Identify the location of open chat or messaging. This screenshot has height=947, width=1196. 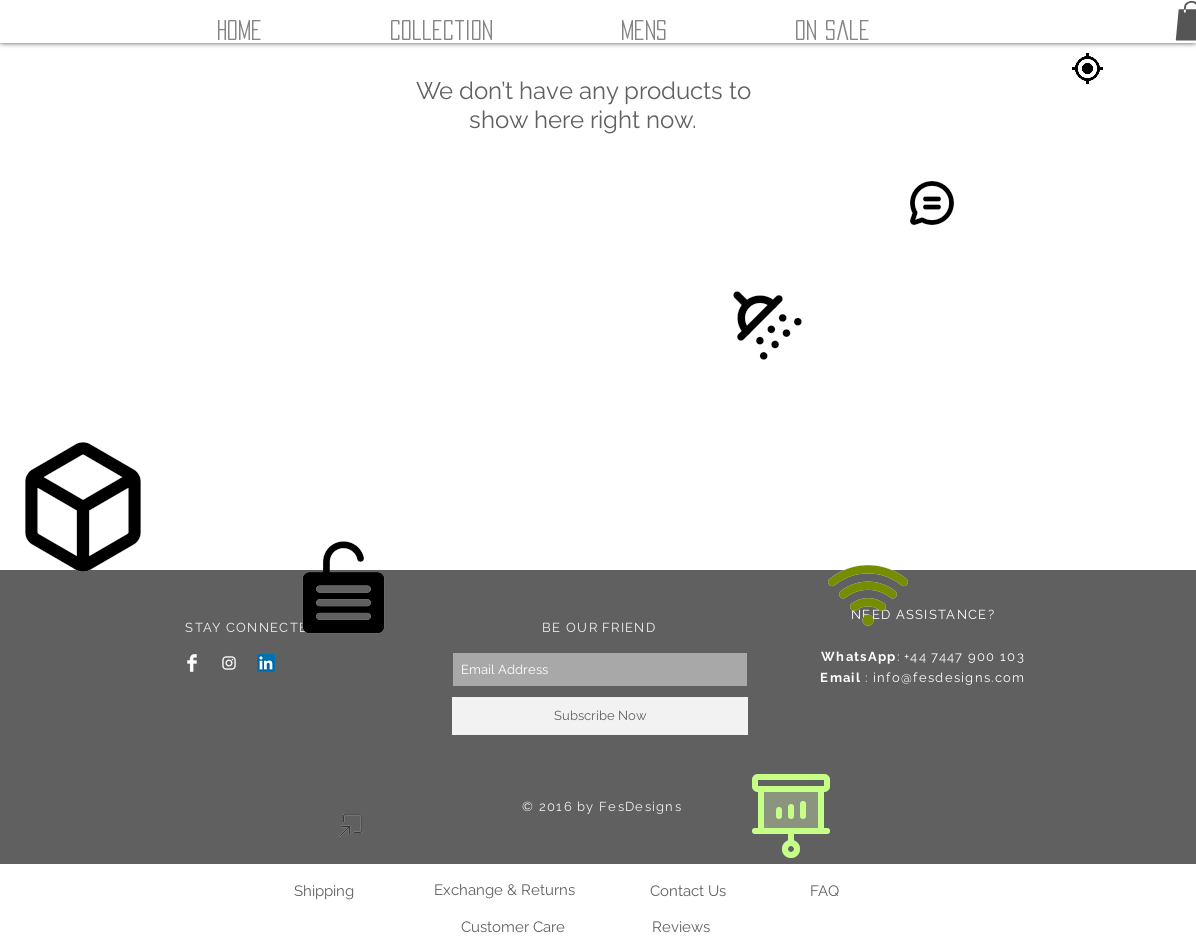
(932, 203).